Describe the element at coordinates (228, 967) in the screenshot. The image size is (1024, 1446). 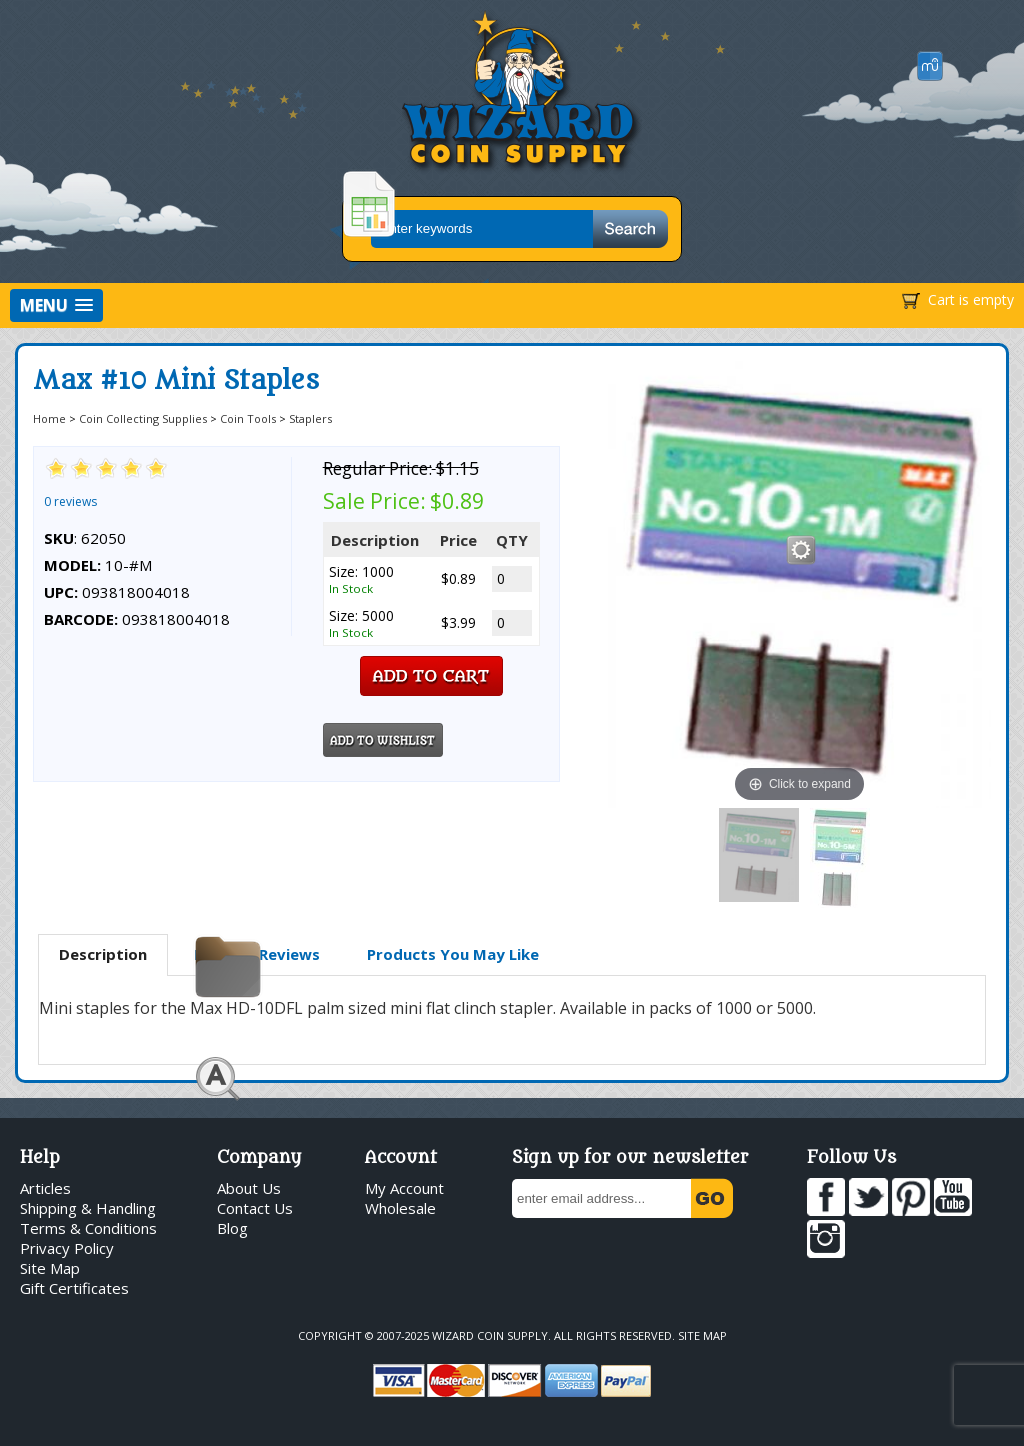
I see `drop files here to move them into this folder` at that location.